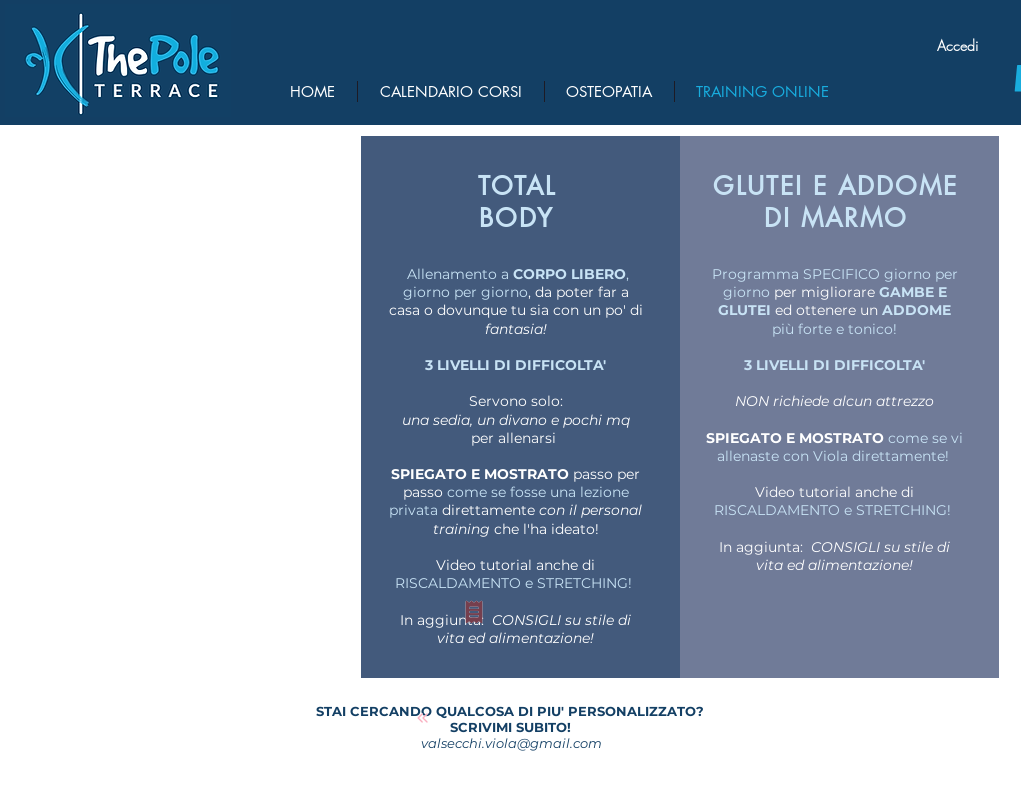 The width and height of the screenshot is (1021, 812). I want to click on view purchase receipt or transaction history, so click(474, 612).